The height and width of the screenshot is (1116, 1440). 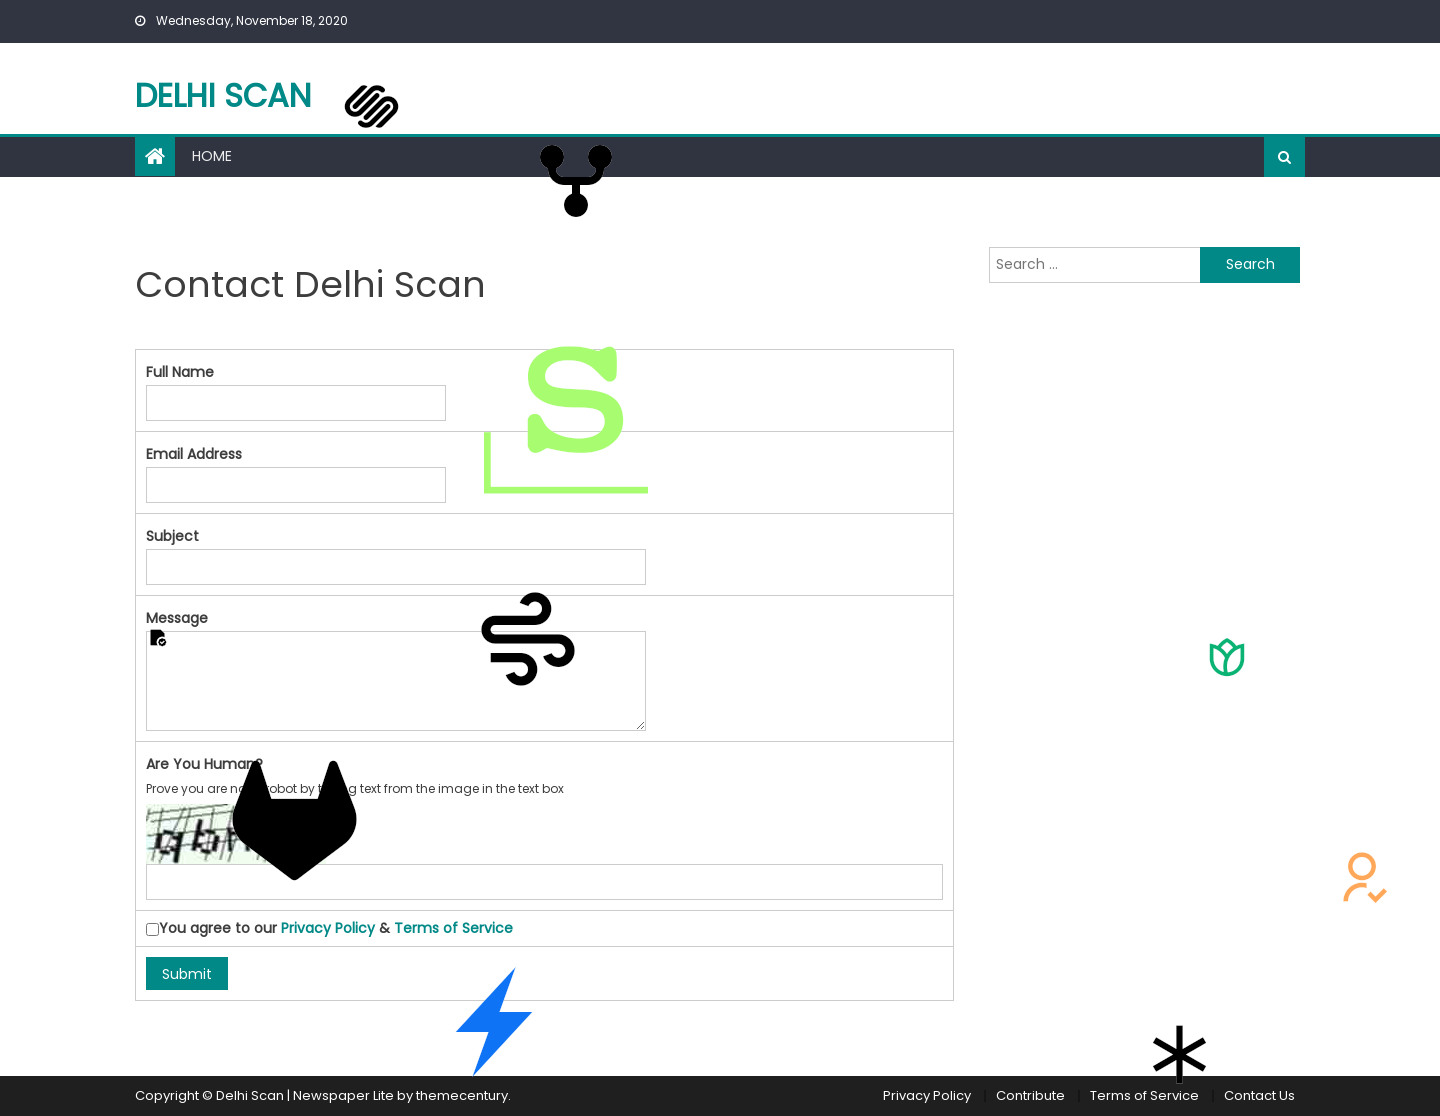 I want to click on indicates windy weather conditions, so click(x=528, y=639).